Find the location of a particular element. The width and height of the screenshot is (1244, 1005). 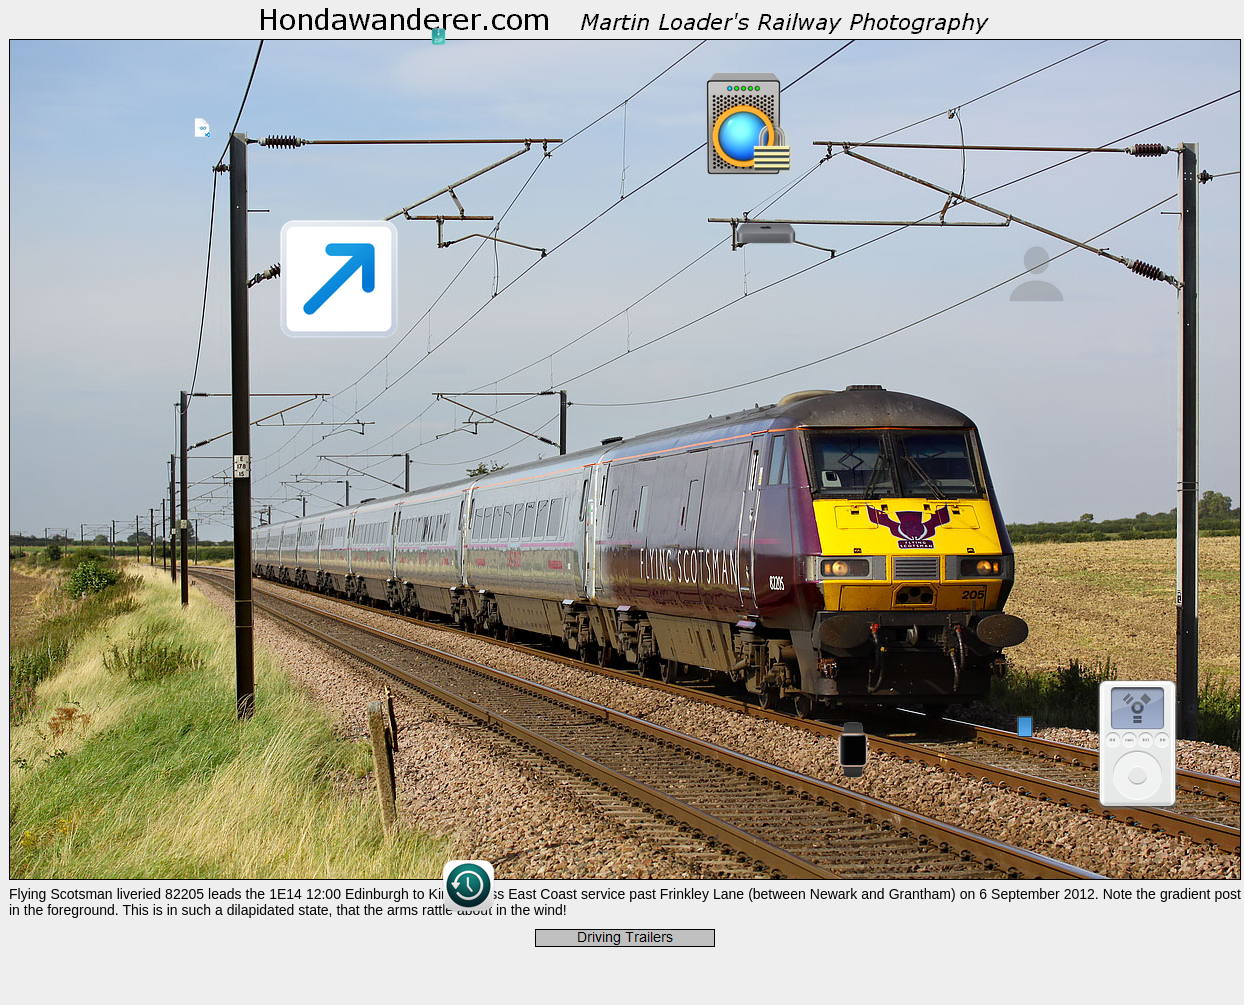

indicates a locked non-RAID storage device is located at coordinates (743, 123).